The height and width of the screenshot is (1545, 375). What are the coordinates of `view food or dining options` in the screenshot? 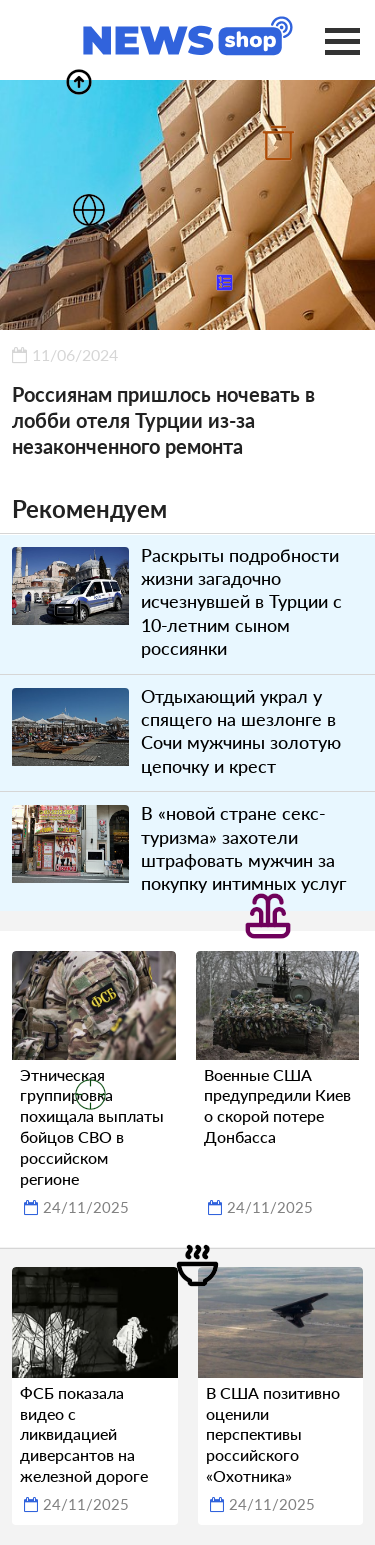 It's located at (197, 1265).